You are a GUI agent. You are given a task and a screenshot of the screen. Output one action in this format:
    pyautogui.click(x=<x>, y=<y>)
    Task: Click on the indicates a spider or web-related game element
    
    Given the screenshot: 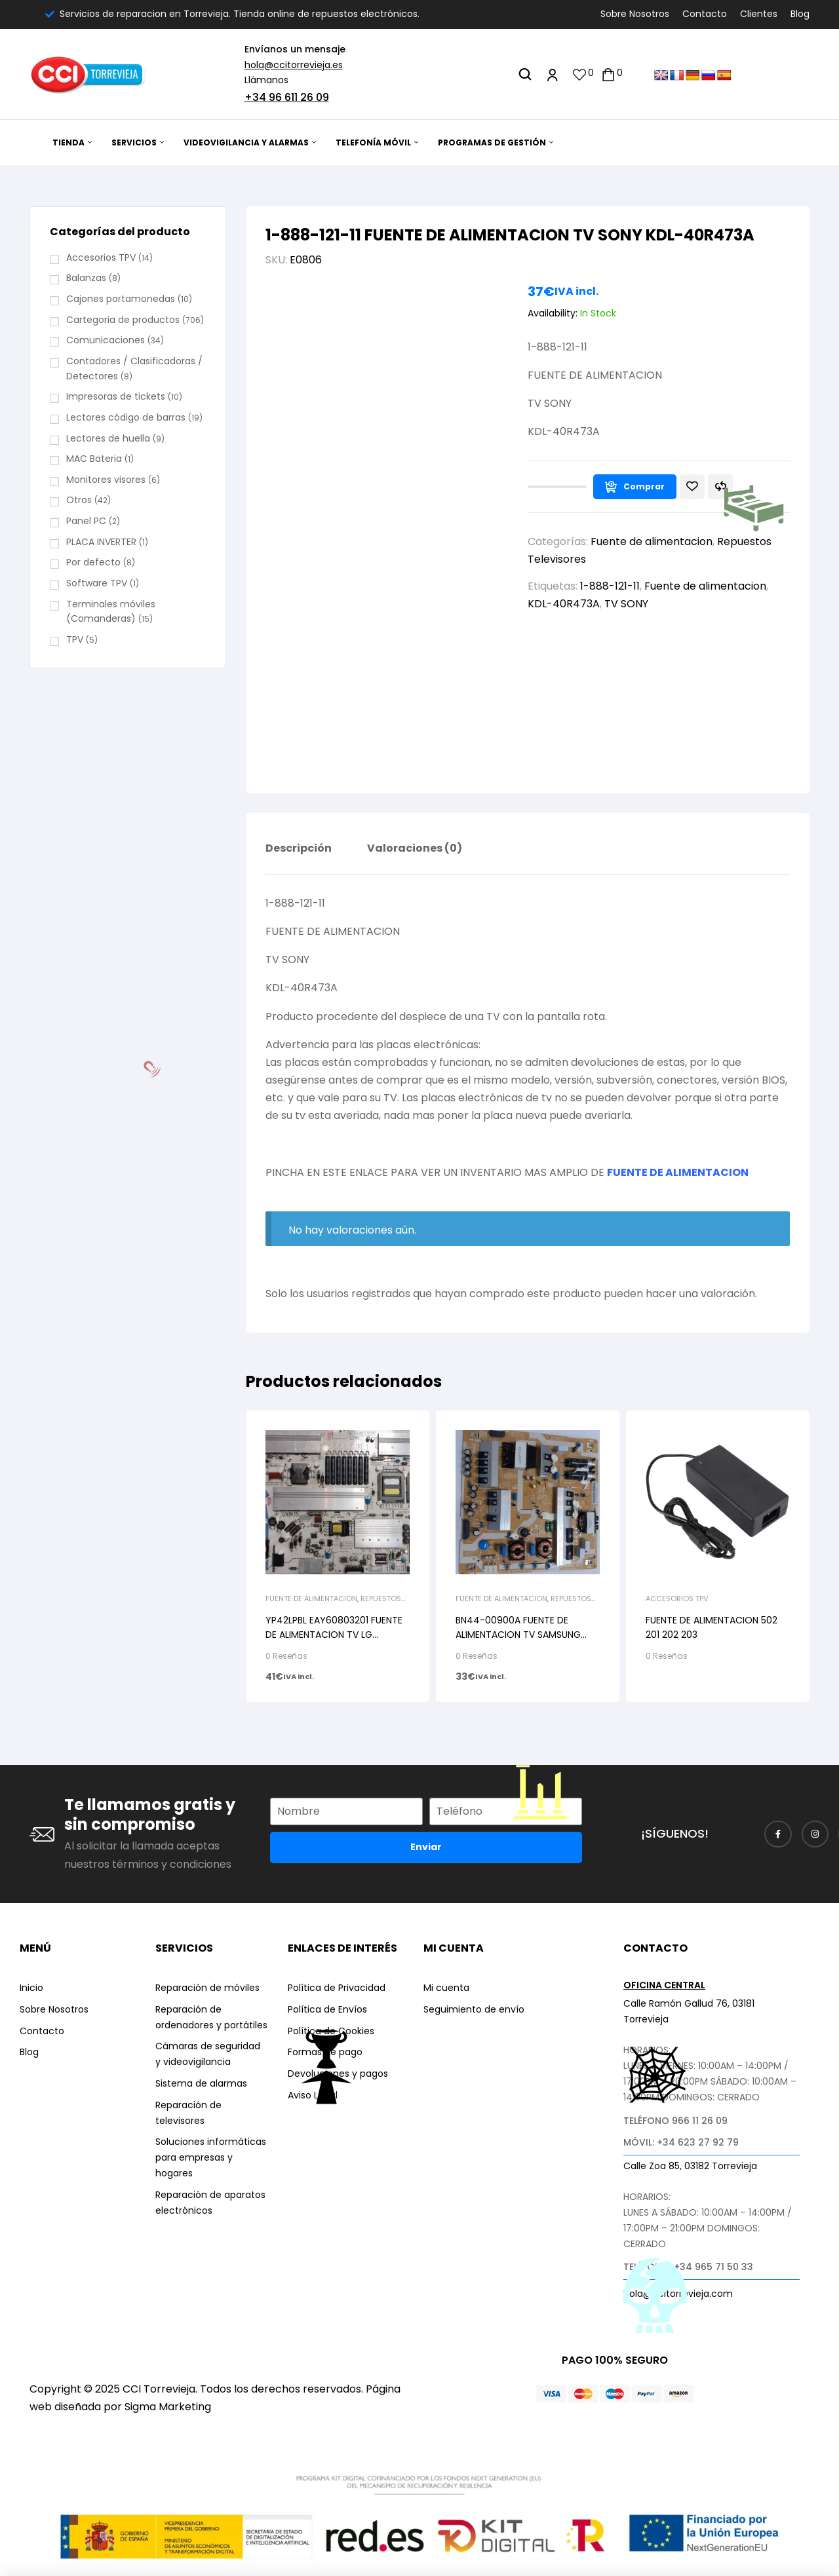 What is the action you would take?
    pyautogui.click(x=657, y=2075)
    